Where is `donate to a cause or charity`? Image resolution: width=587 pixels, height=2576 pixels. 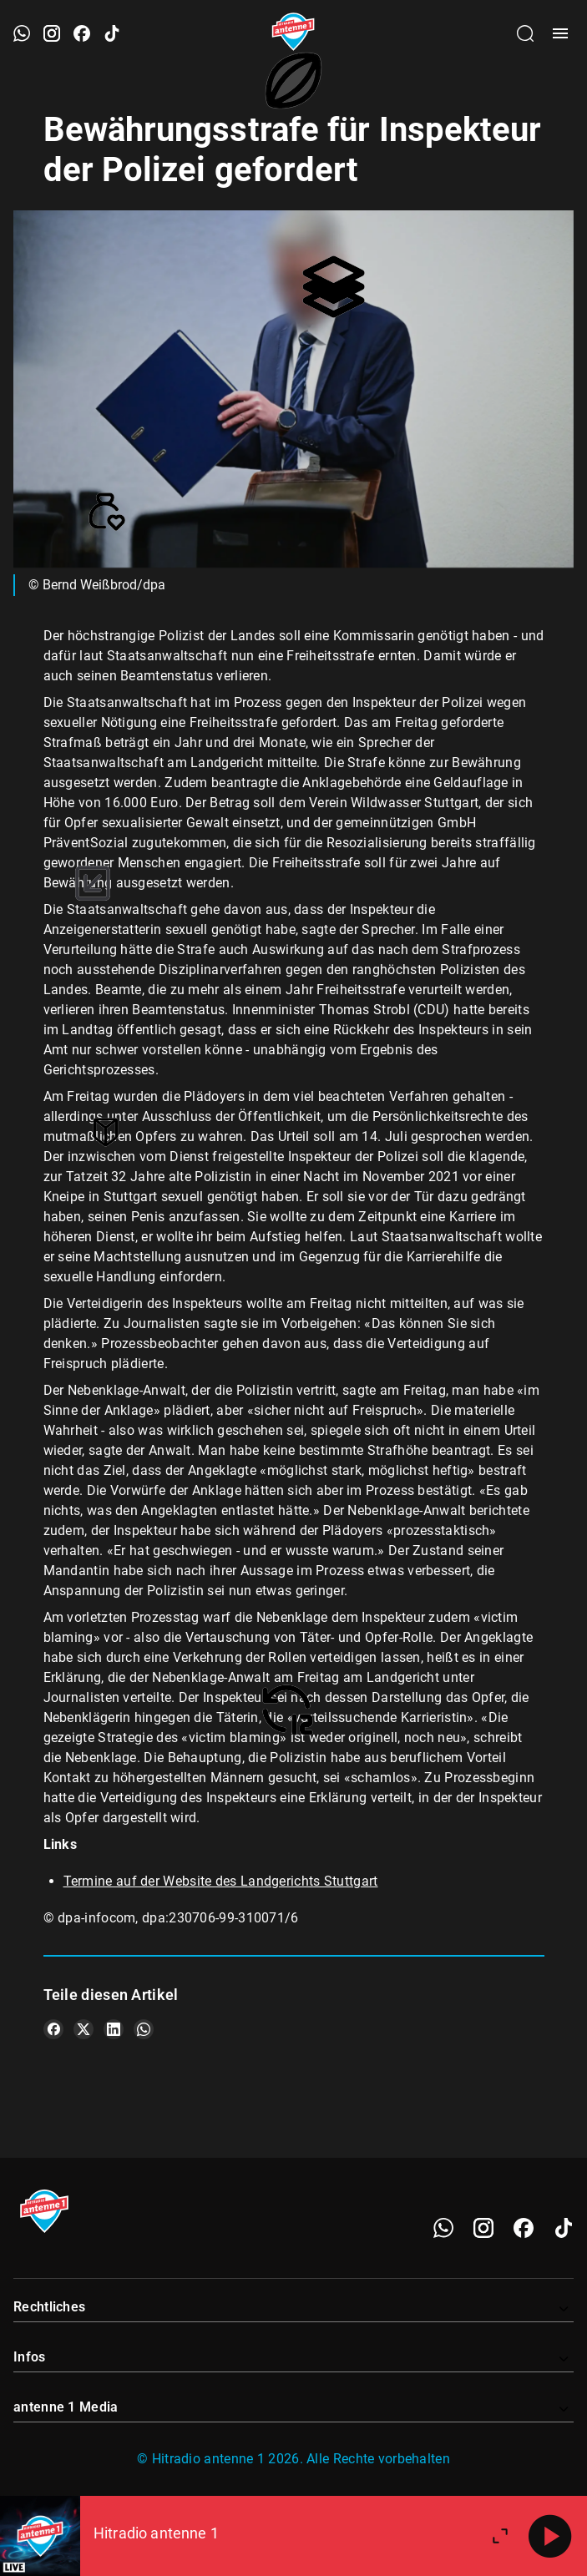
donate to a cause or charity is located at coordinates (105, 511).